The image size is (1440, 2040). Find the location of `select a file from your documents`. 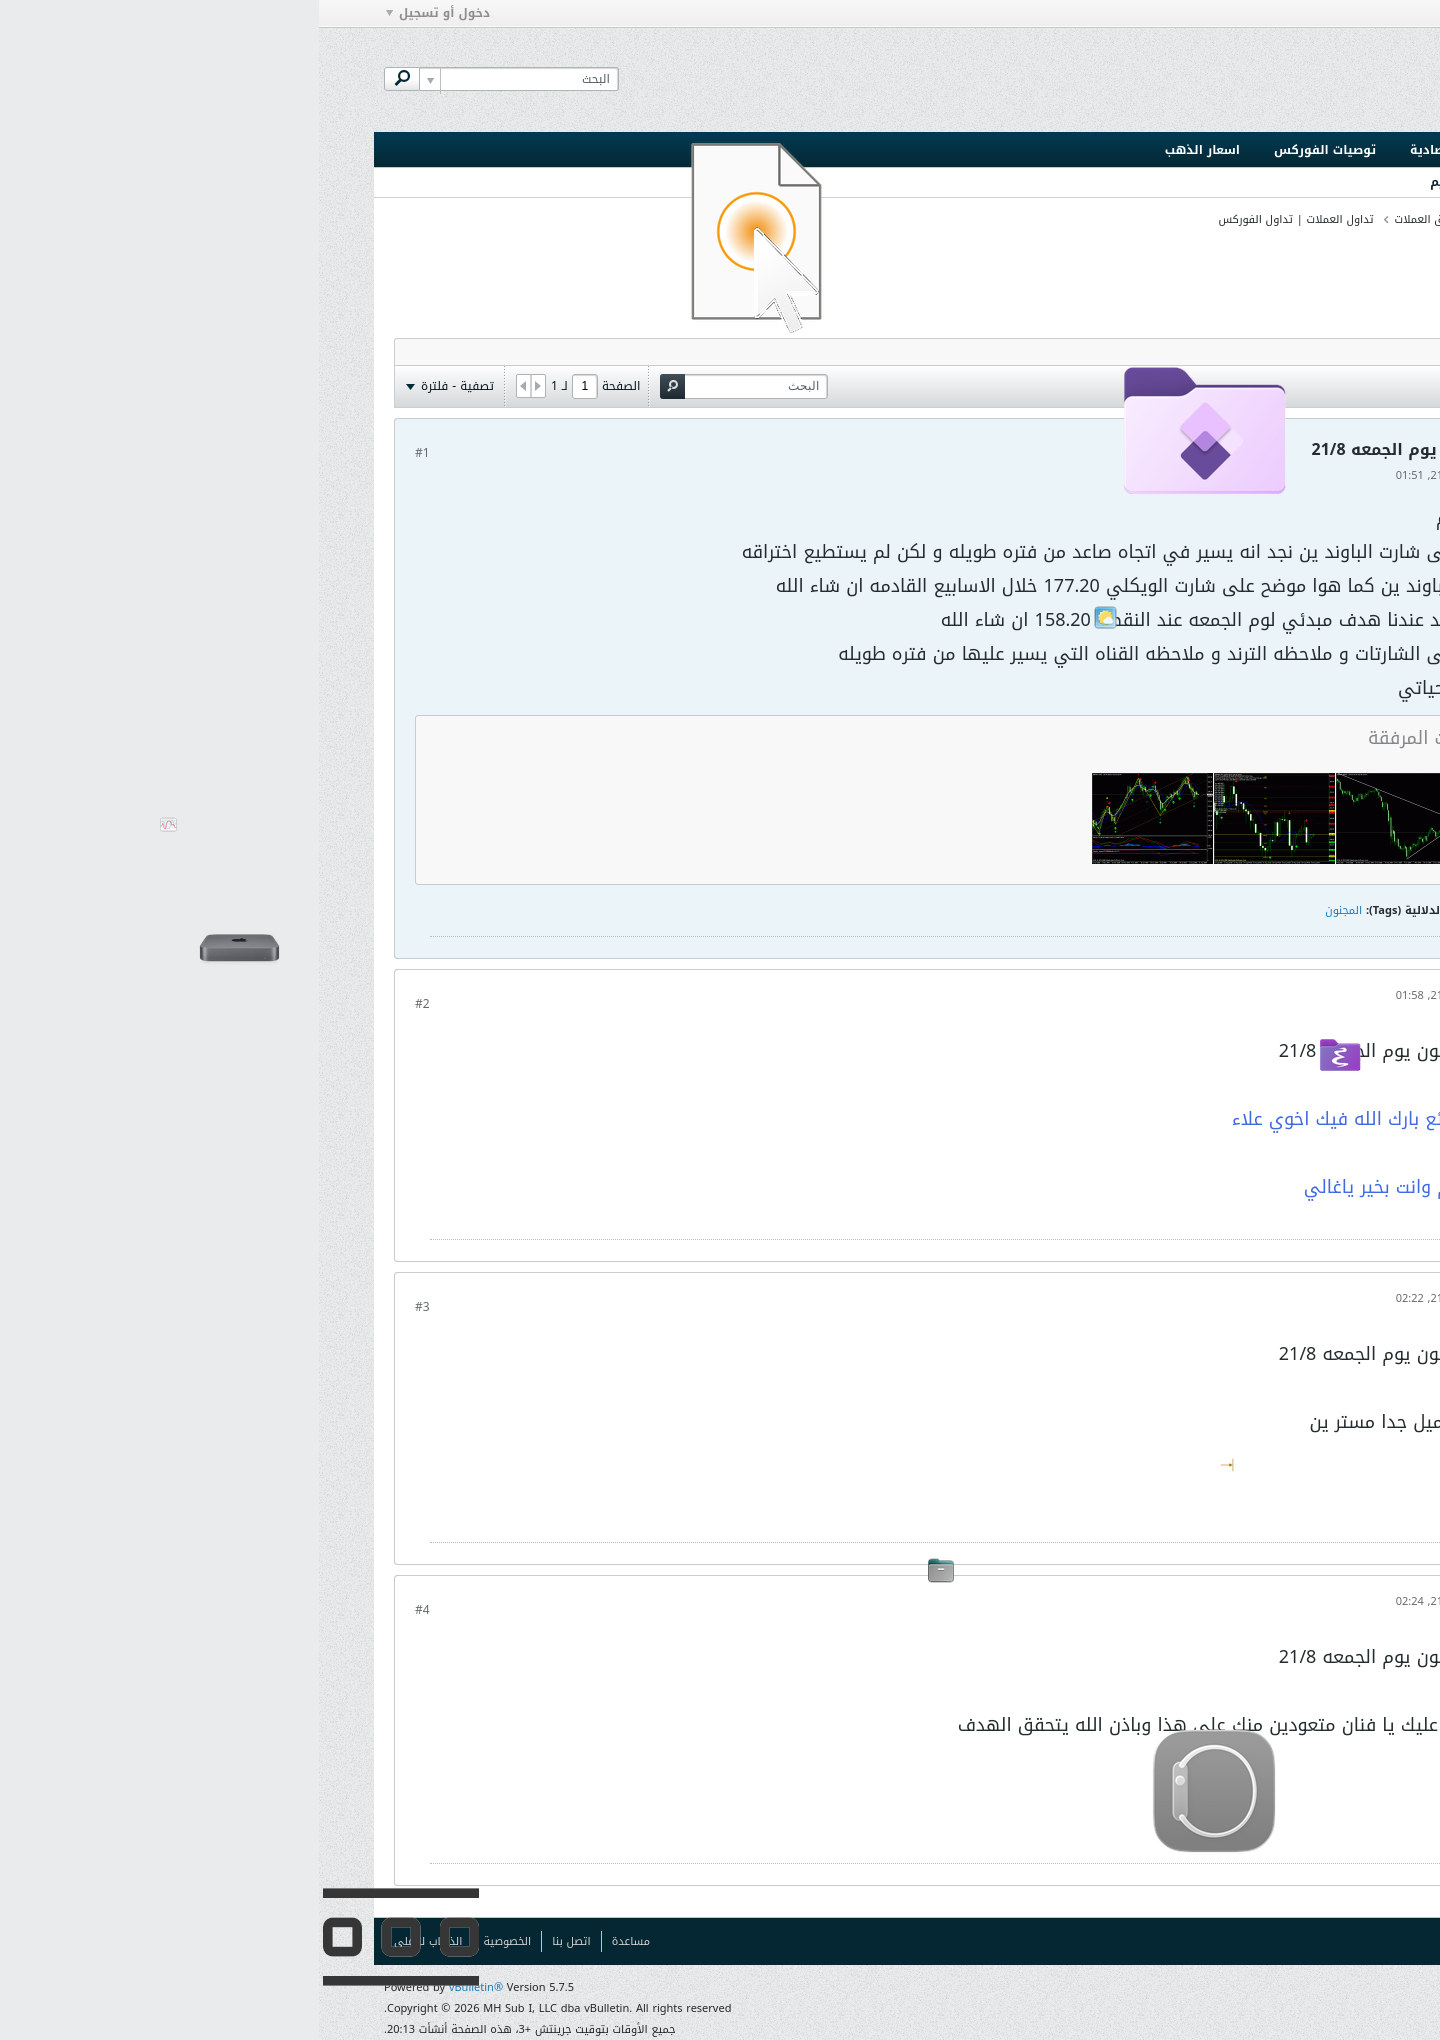

select a file from your documents is located at coordinates (756, 231).